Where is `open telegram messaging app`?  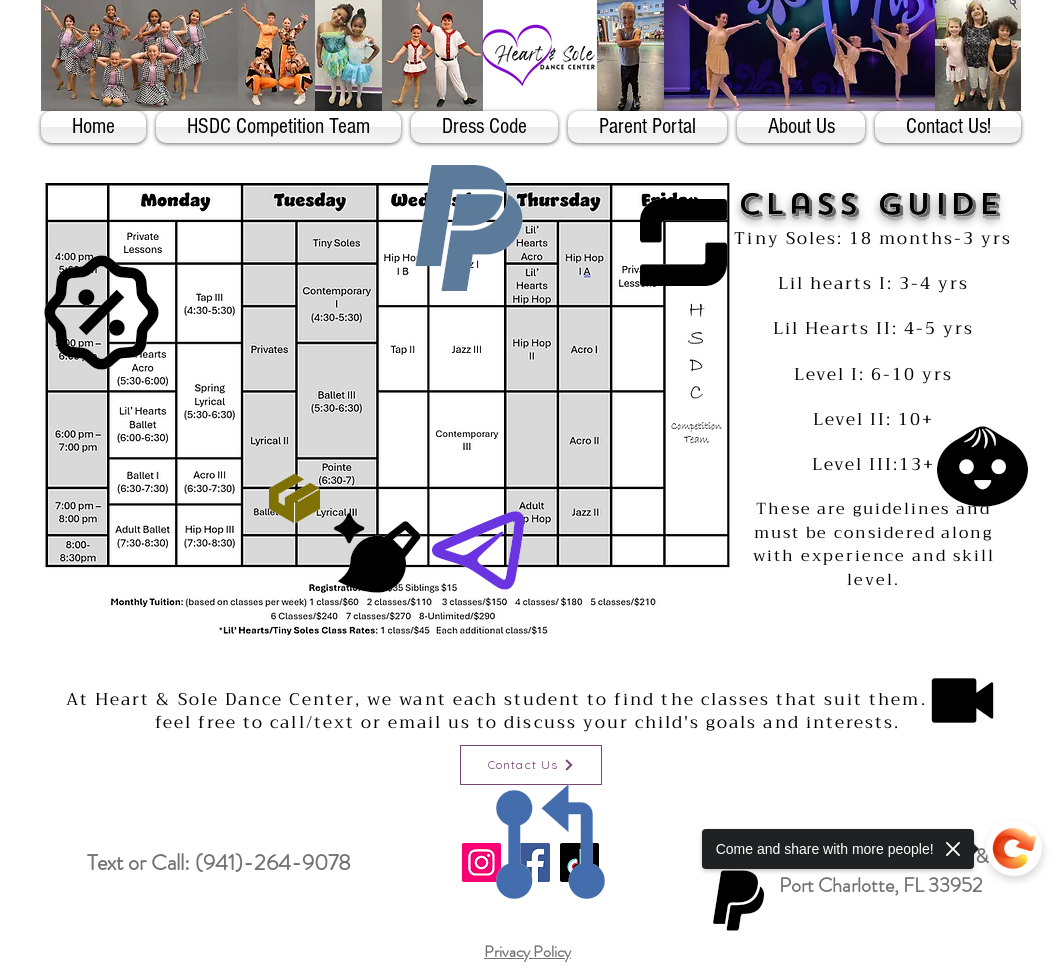
open telegram messaging app is located at coordinates (485, 546).